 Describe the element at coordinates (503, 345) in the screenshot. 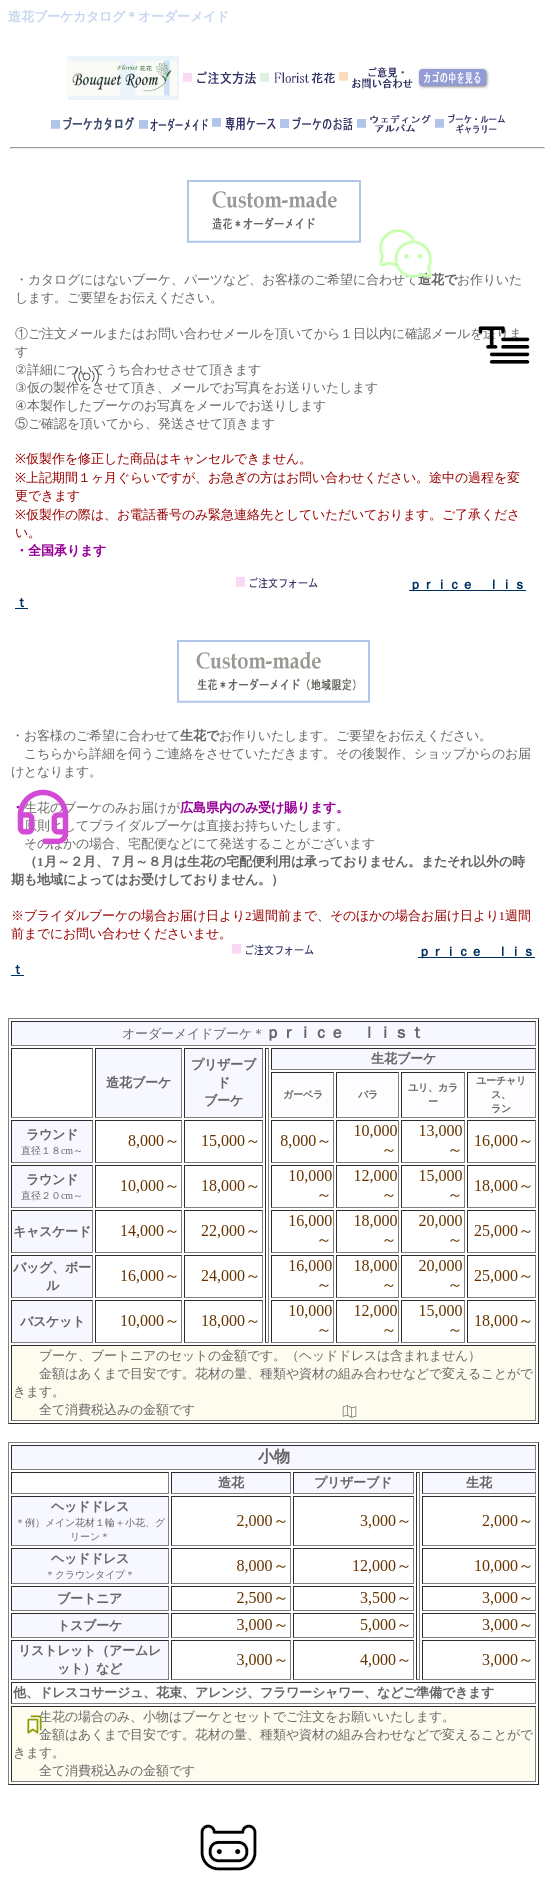

I see `read articles from the new york times` at that location.